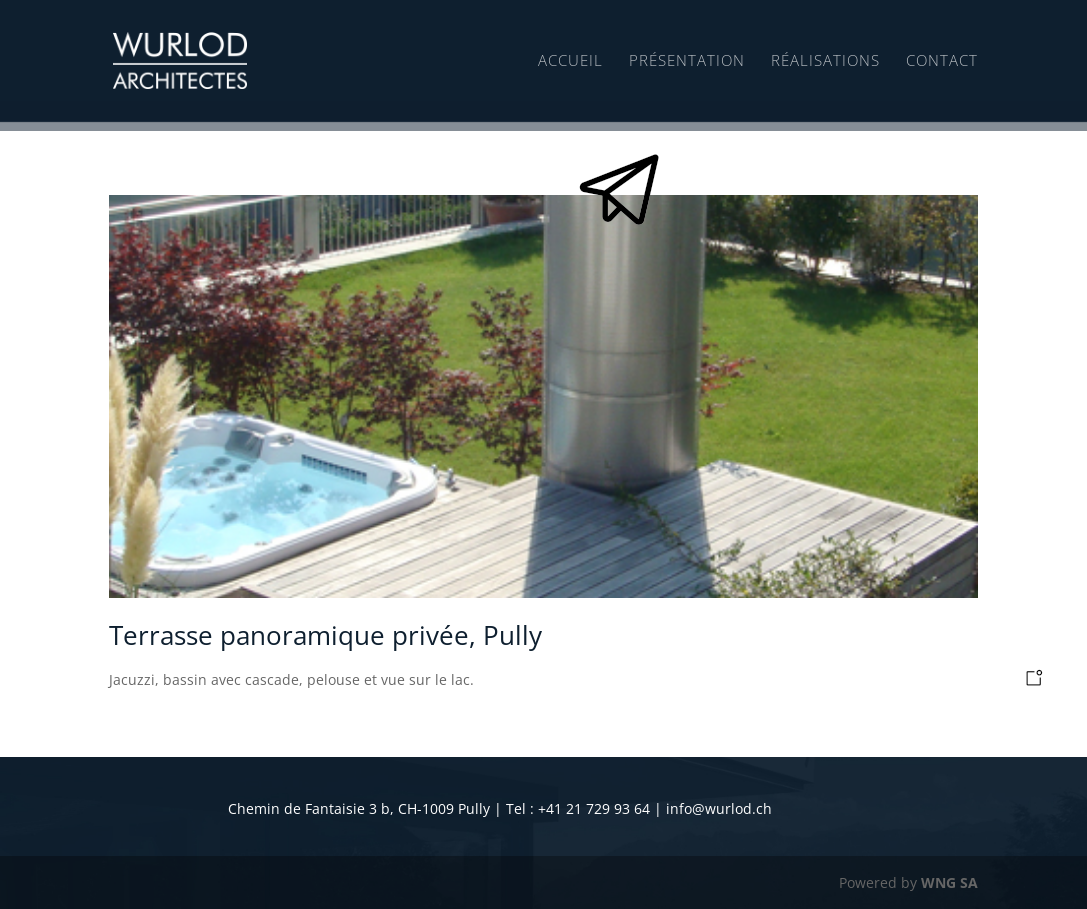 The height and width of the screenshot is (909, 1087). What do you see at coordinates (622, 191) in the screenshot?
I see `open Telegram messaging app` at bounding box center [622, 191].